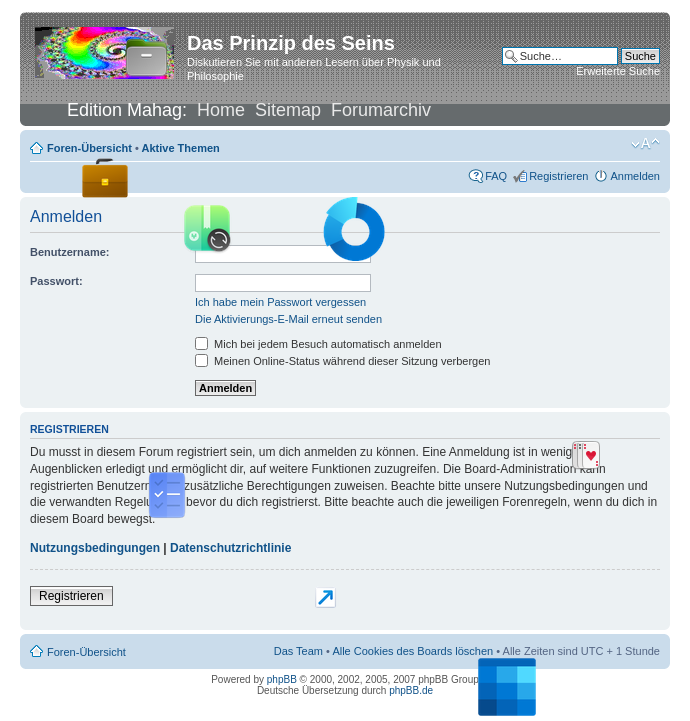  Describe the element at coordinates (342, 581) in the screenshot. I see `indicates this item is a shortcut to another file or application` at that location.